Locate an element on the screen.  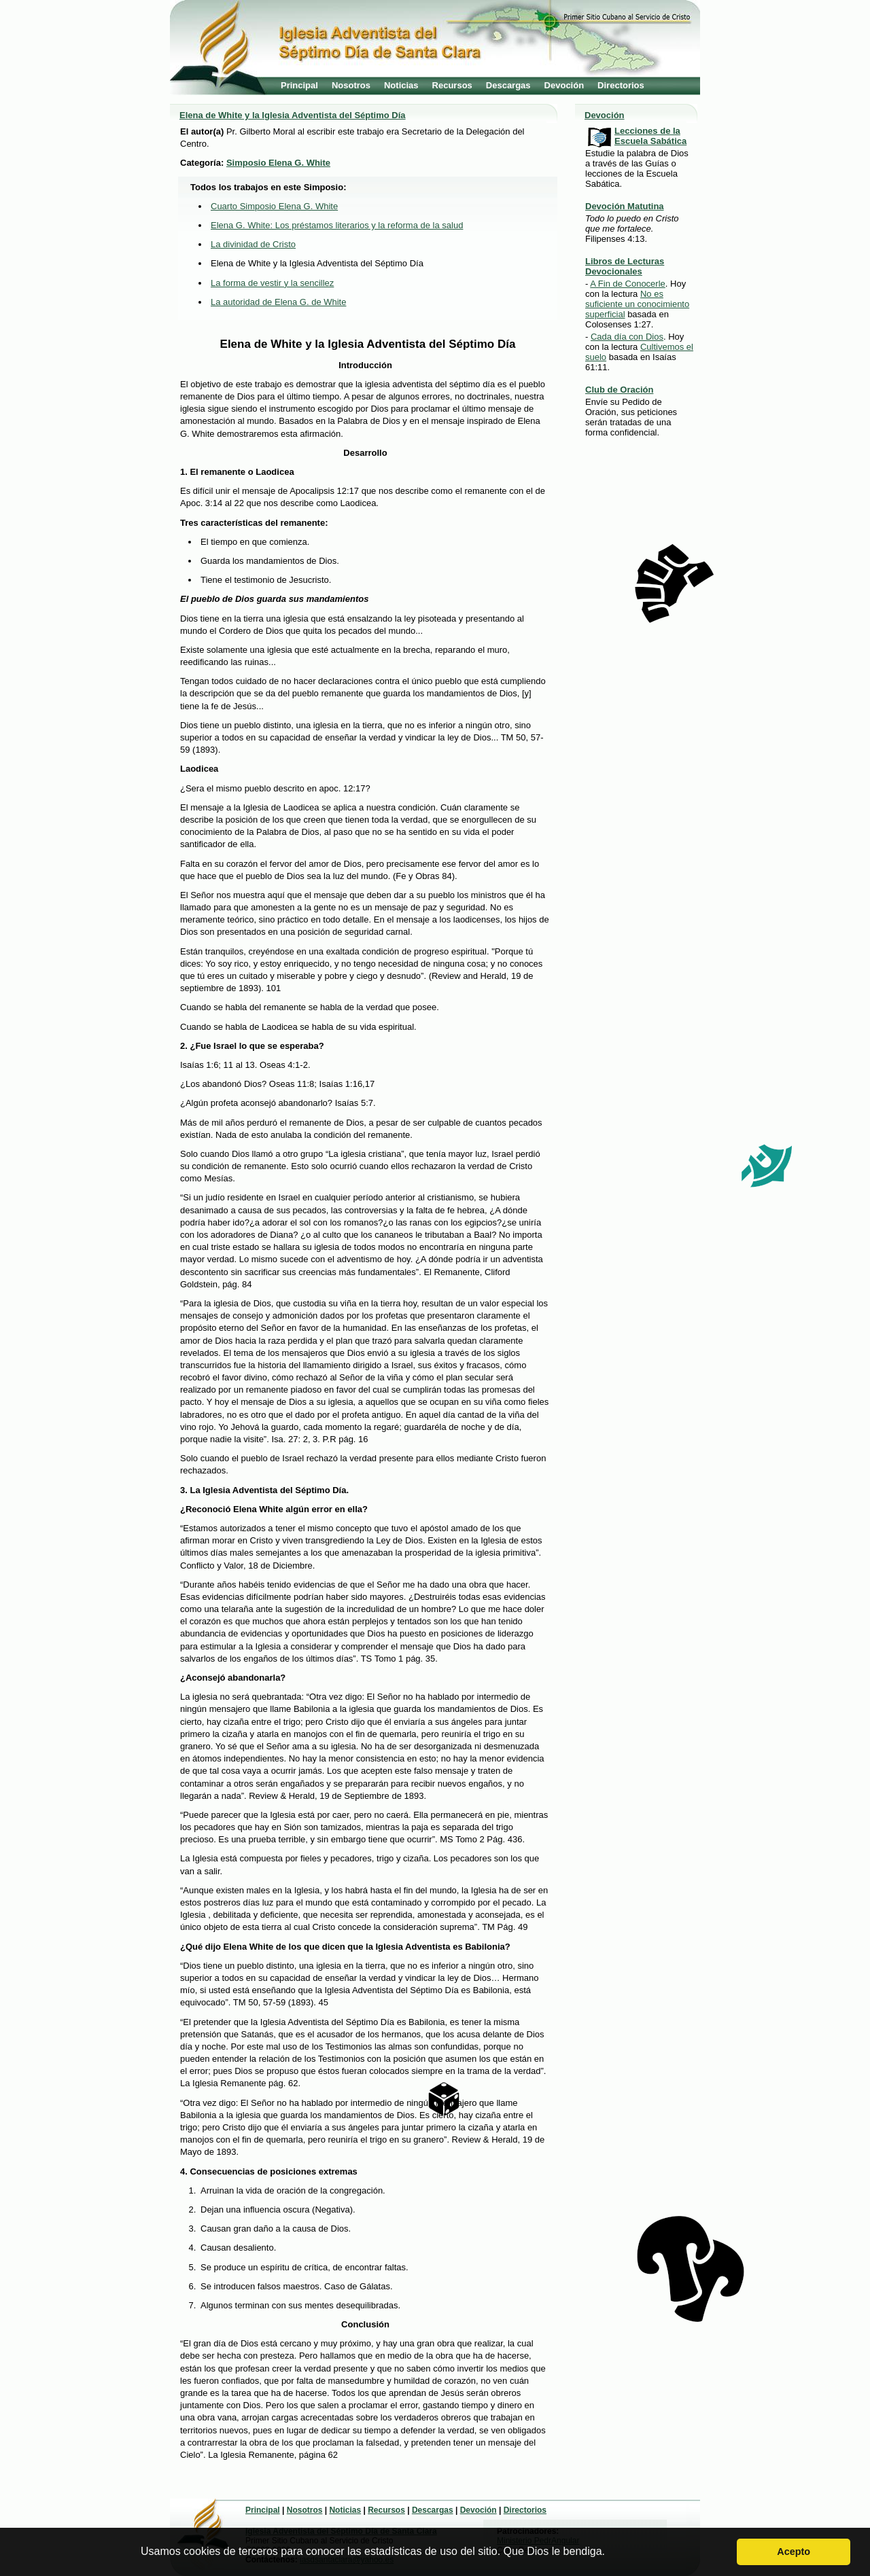
select mushroom ingredient is located at coordinates (691, 2269).